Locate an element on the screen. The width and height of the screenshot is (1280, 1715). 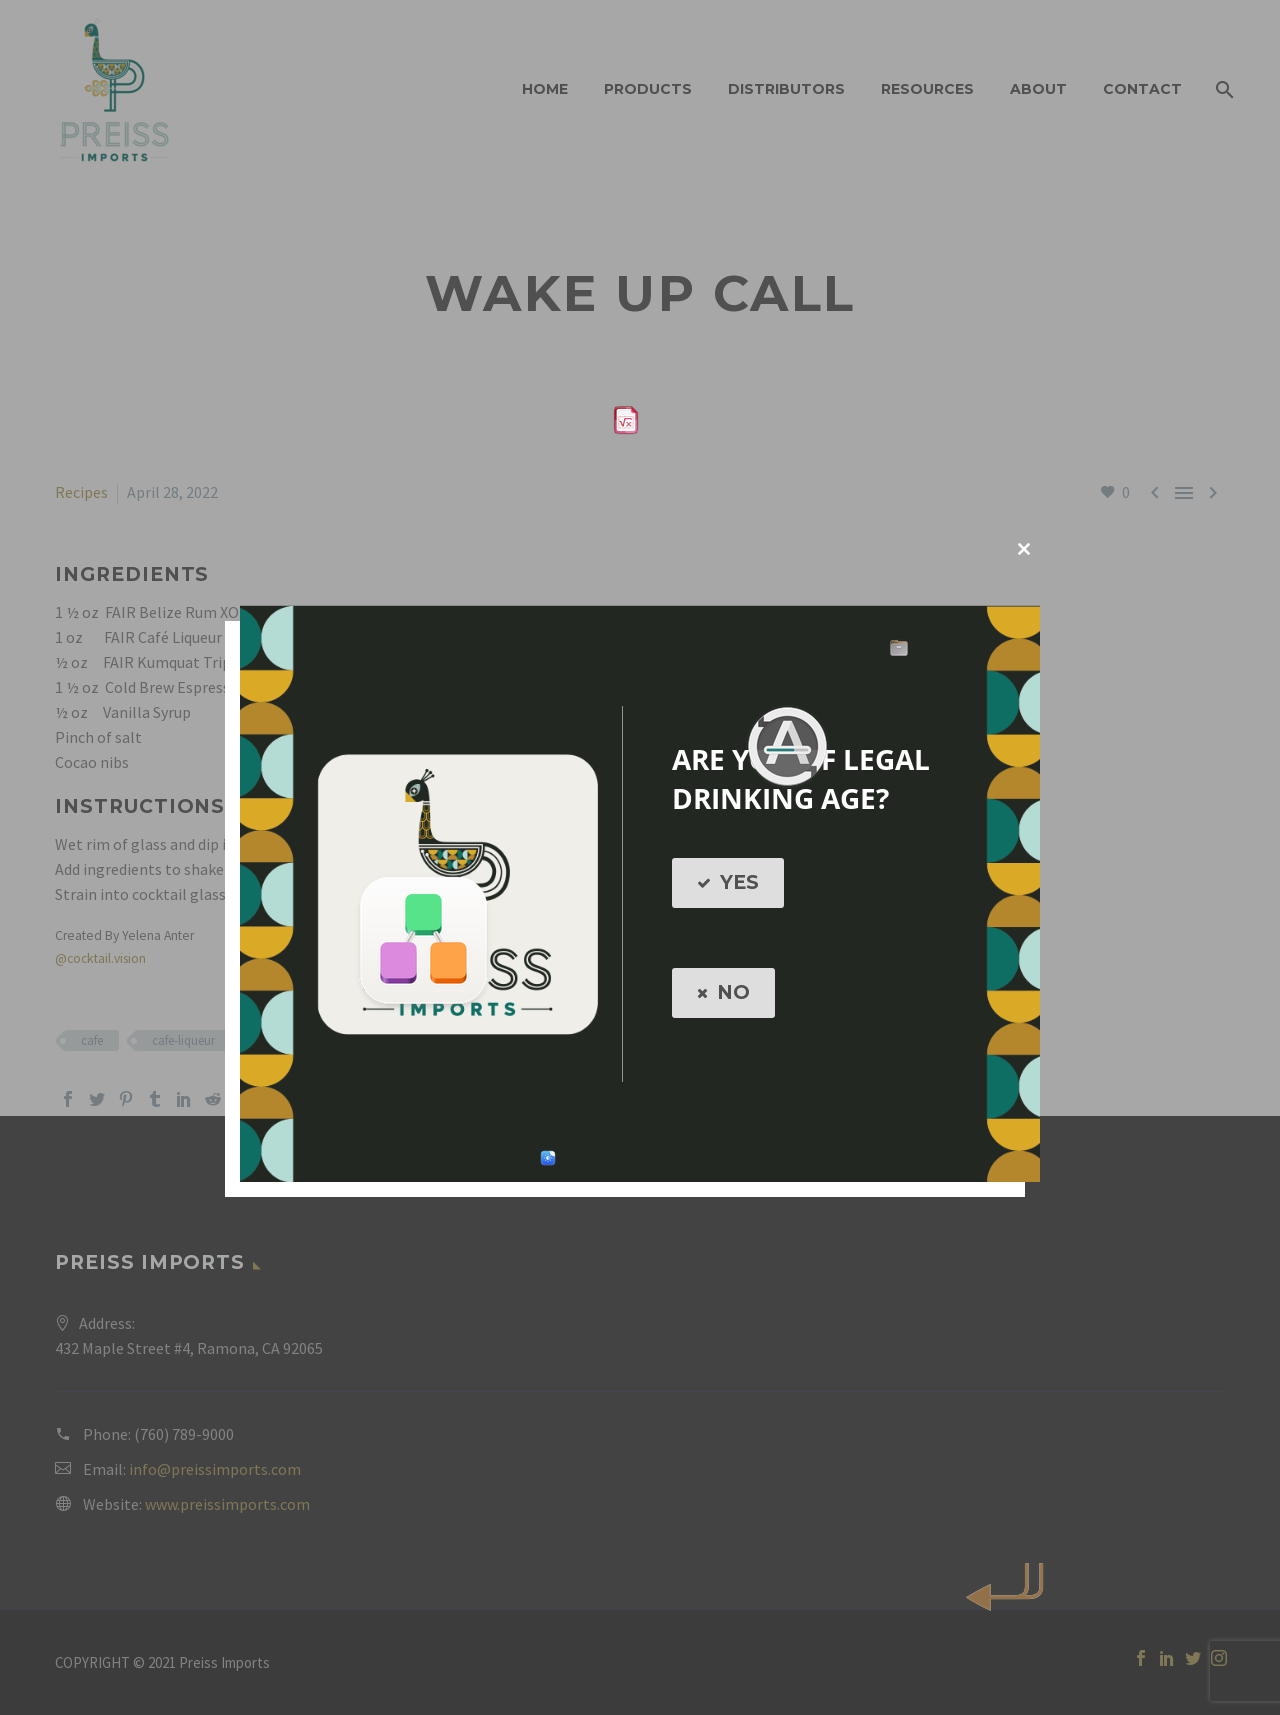
open the file manager is located at coordinates (899, 648).